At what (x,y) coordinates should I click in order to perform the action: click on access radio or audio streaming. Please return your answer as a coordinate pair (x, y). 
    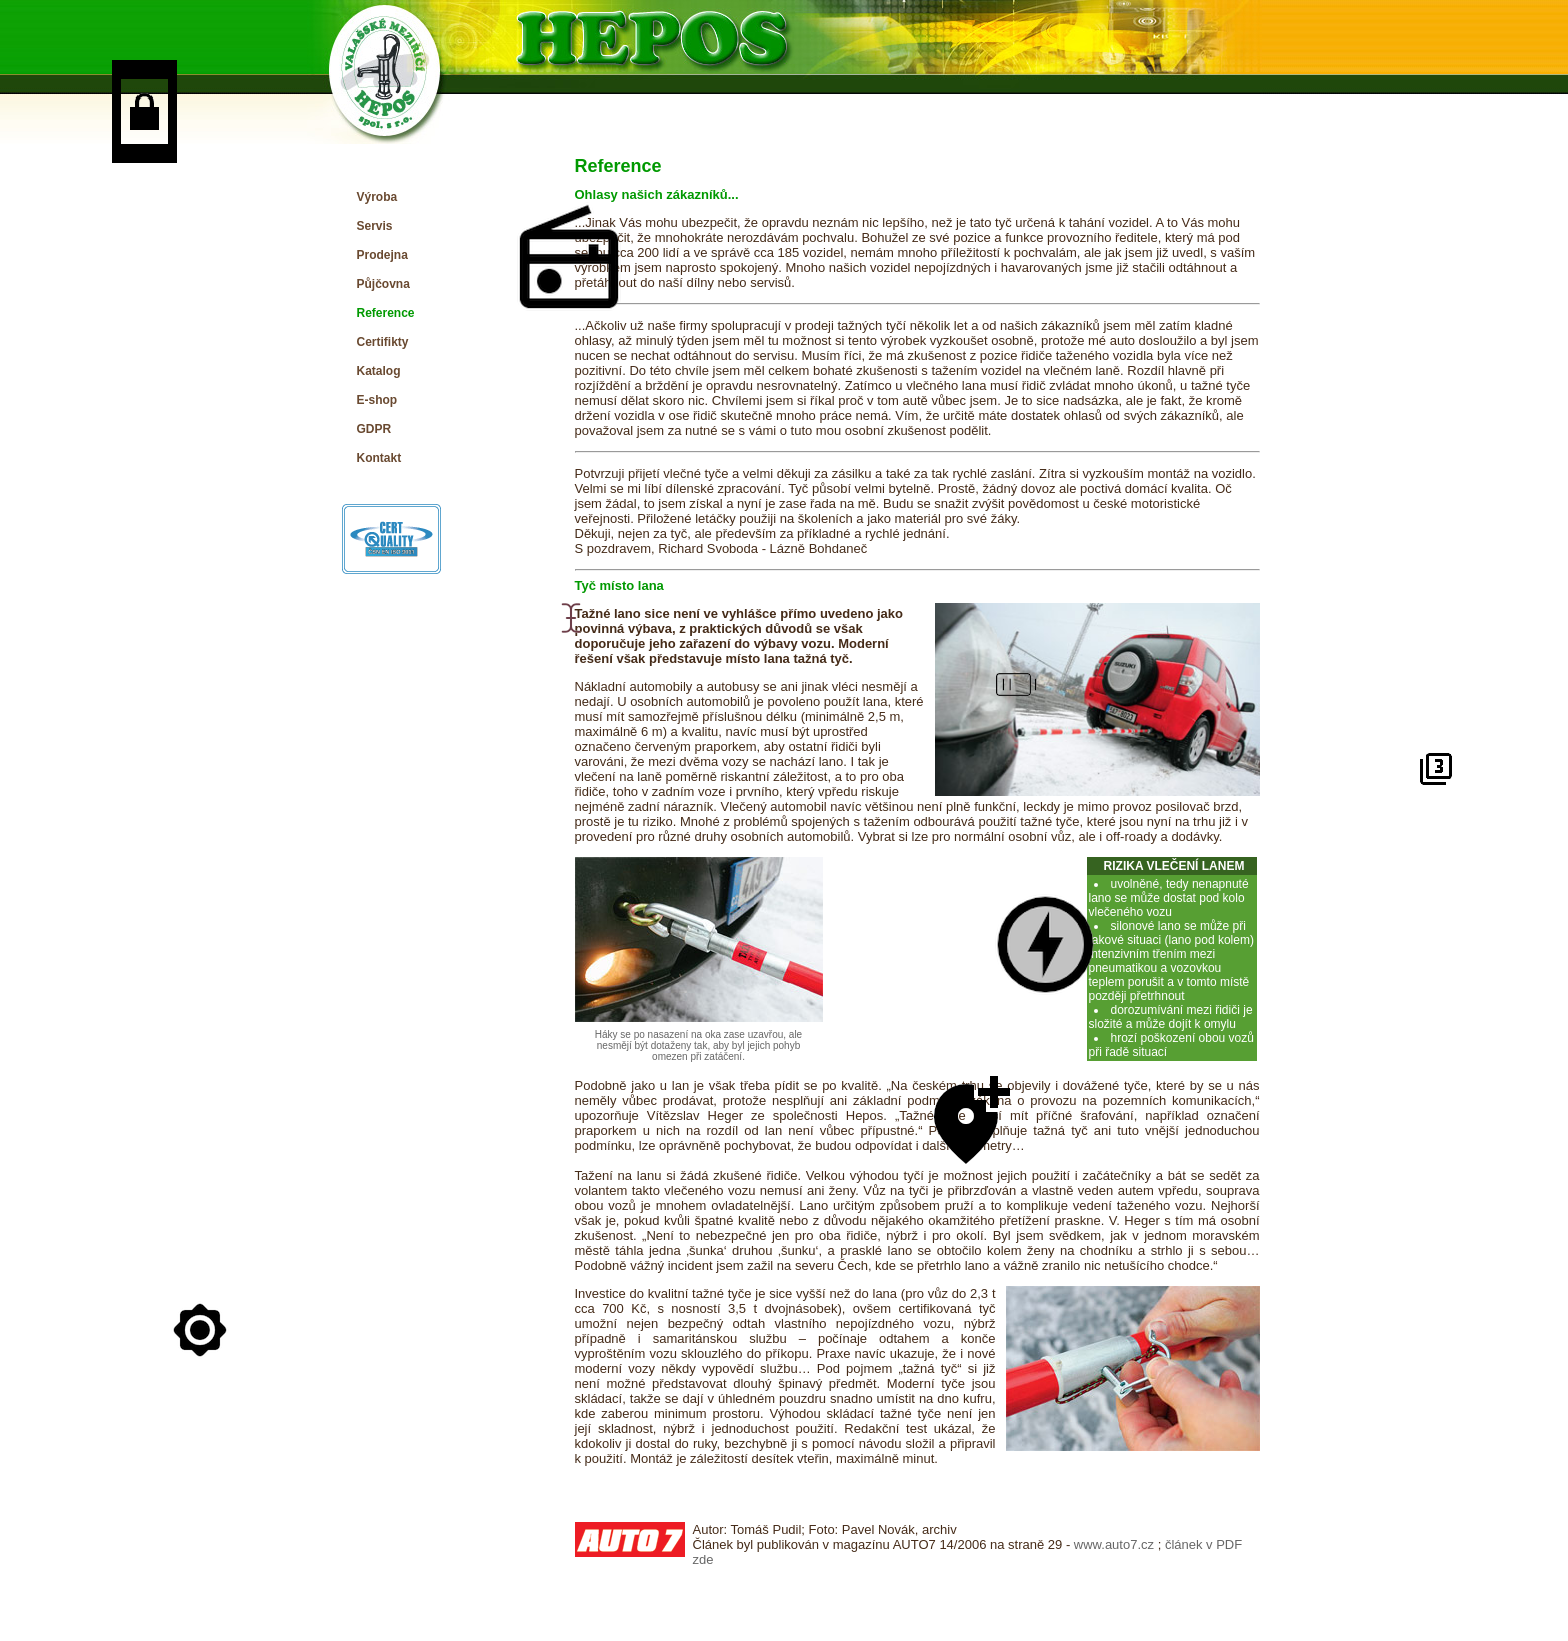
    Looking at the image, I should click on (569, 259).